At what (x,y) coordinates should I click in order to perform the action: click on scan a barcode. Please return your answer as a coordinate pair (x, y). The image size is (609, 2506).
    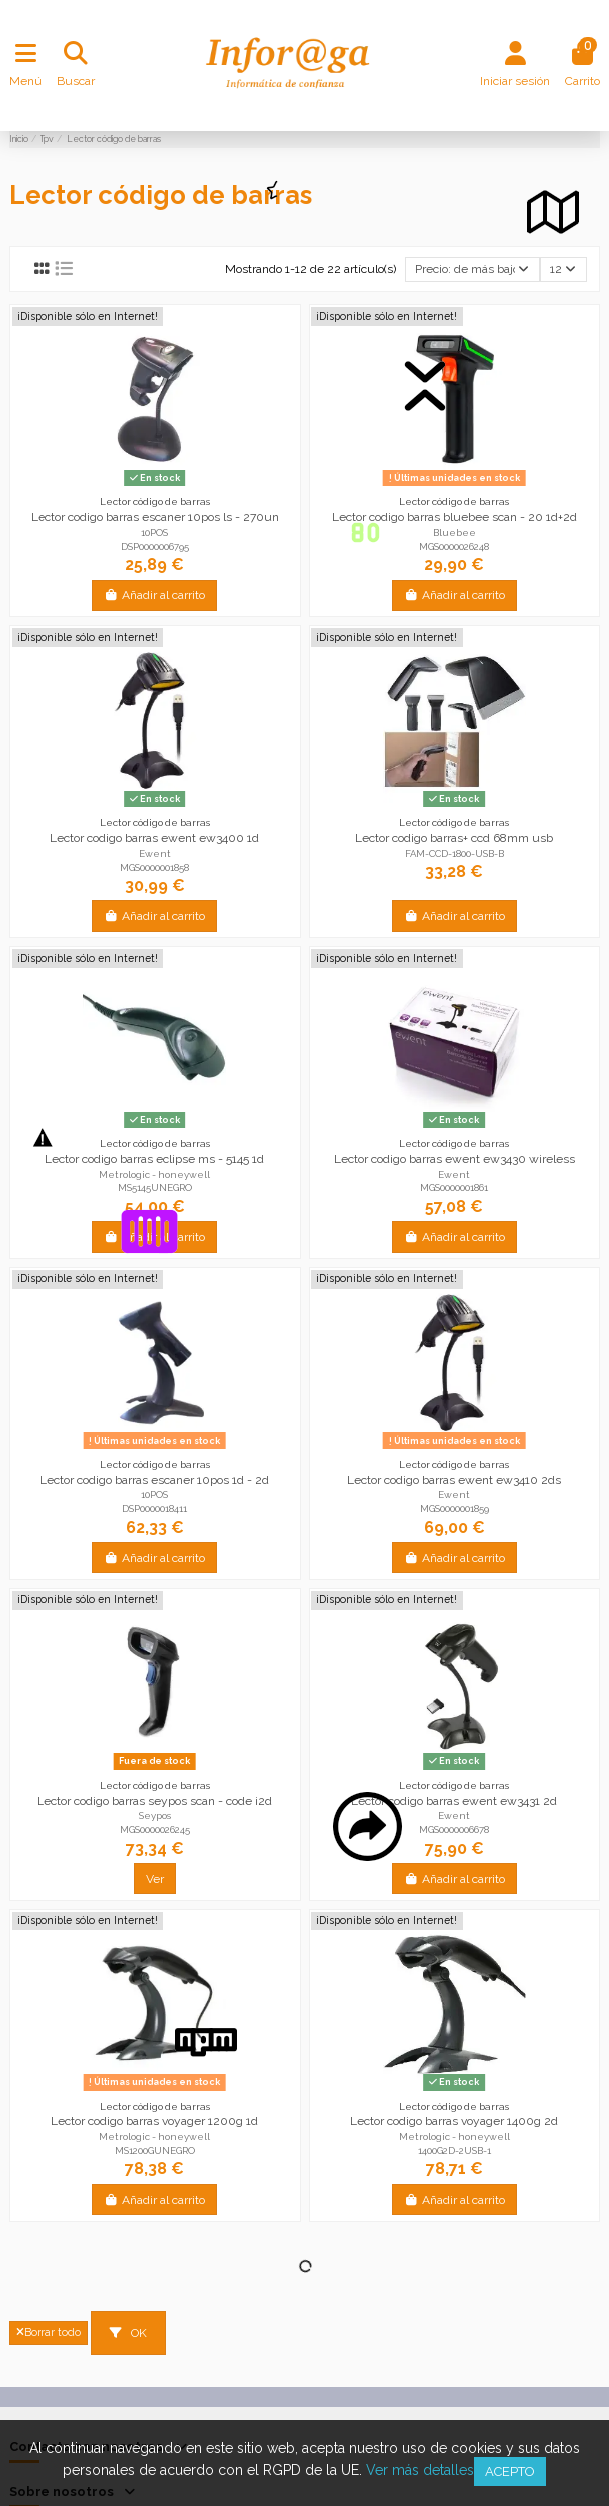
    Looking at the image, I should click on (149, 1231).